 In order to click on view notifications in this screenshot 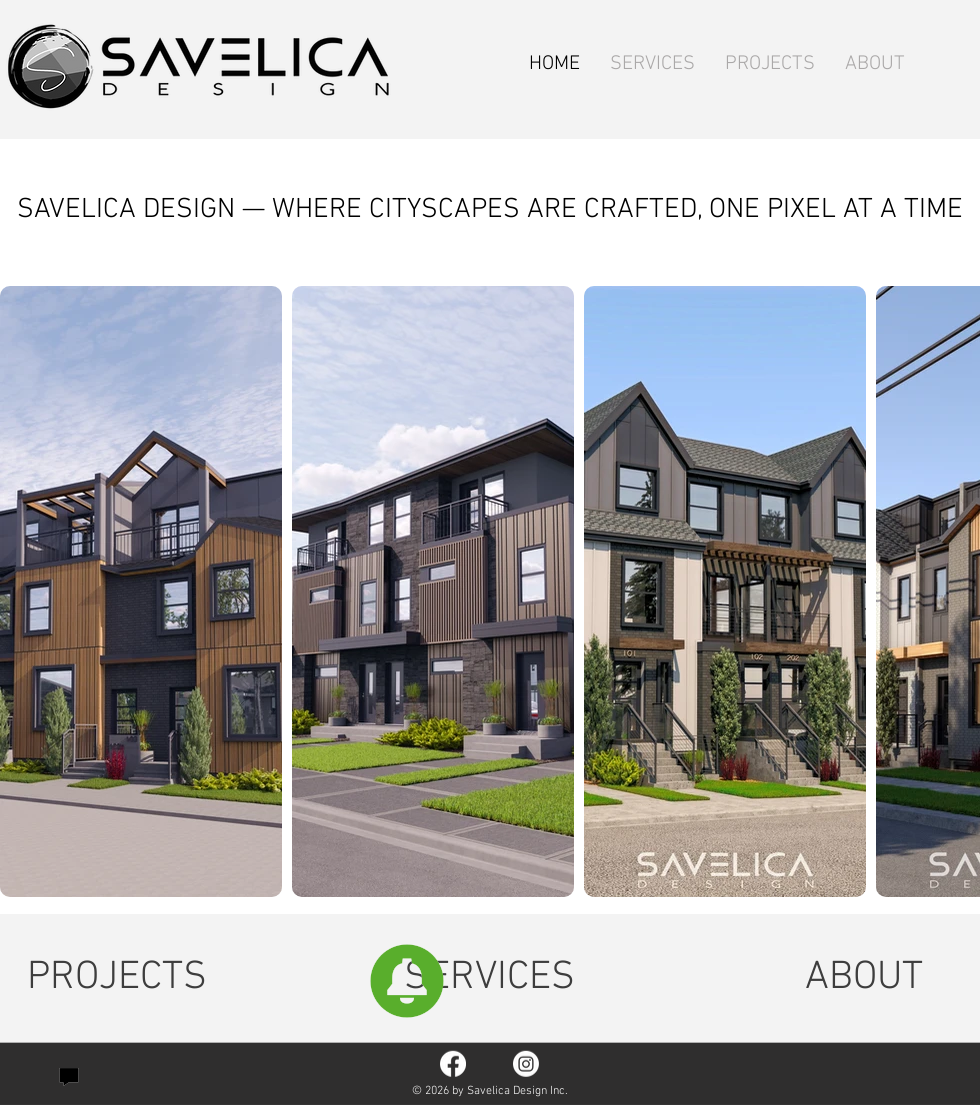, I will do `click(407, 981)`.